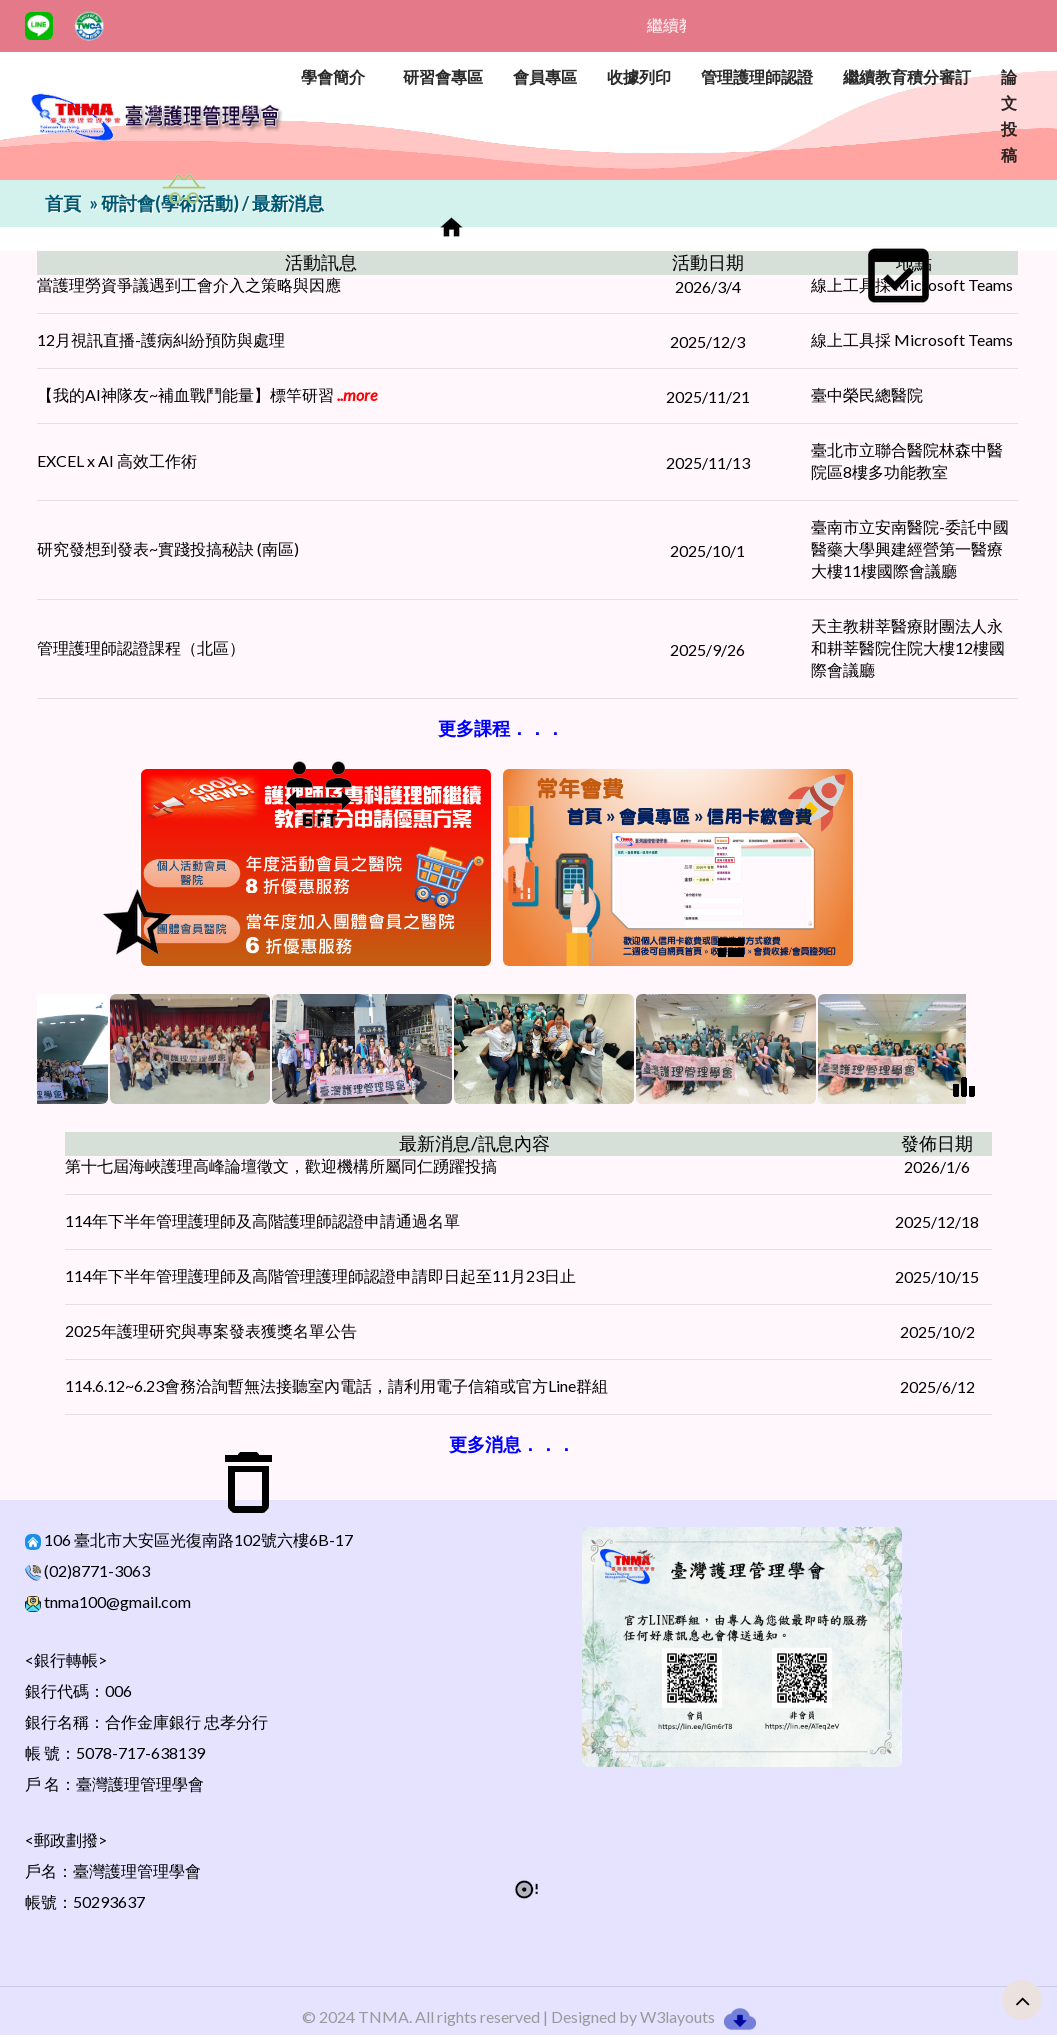 Image resolution: width=1057 pixels, height=2035 pixels. I want to click on delete selected item, so click(248, 1482).